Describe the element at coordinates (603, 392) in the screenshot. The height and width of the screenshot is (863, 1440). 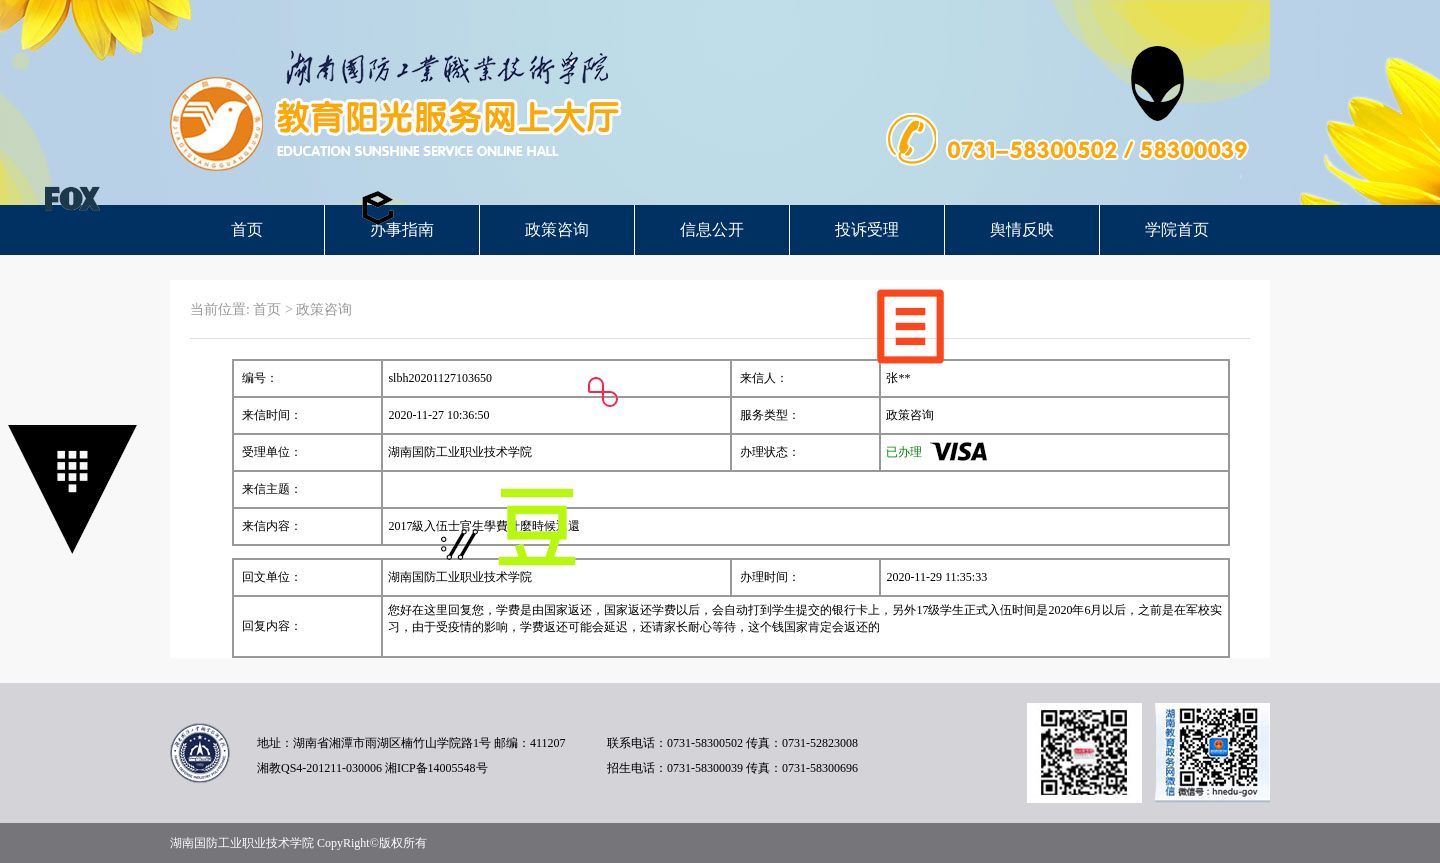
I see `NextBillion.ai company logo` at that location.